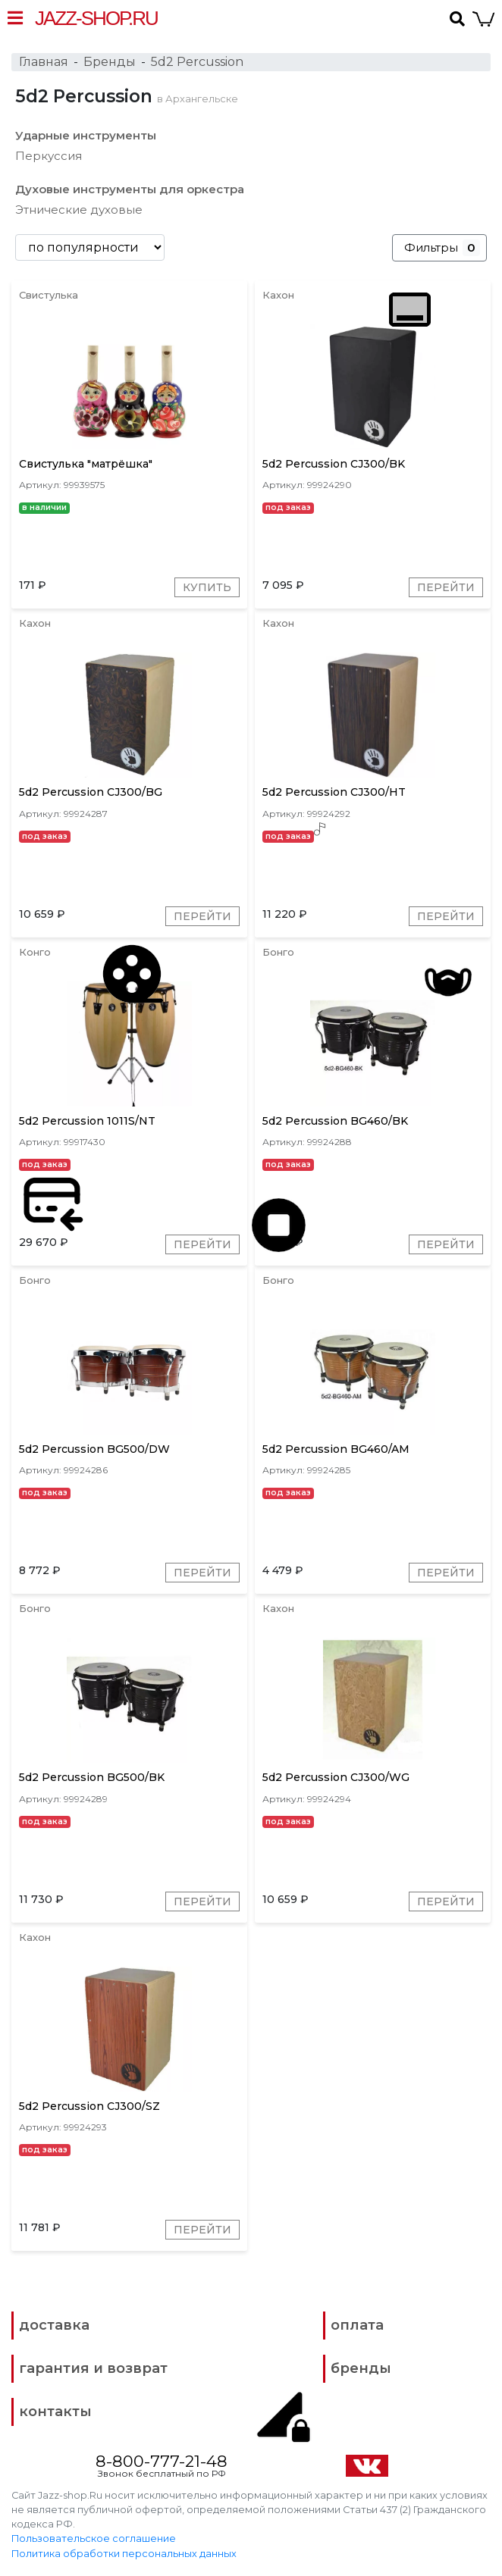  What do you see at coordinates (281, 2416) in the screenshot?
I see `indicates a secured or password-protected network connection` at bounding box center [281, 2416].